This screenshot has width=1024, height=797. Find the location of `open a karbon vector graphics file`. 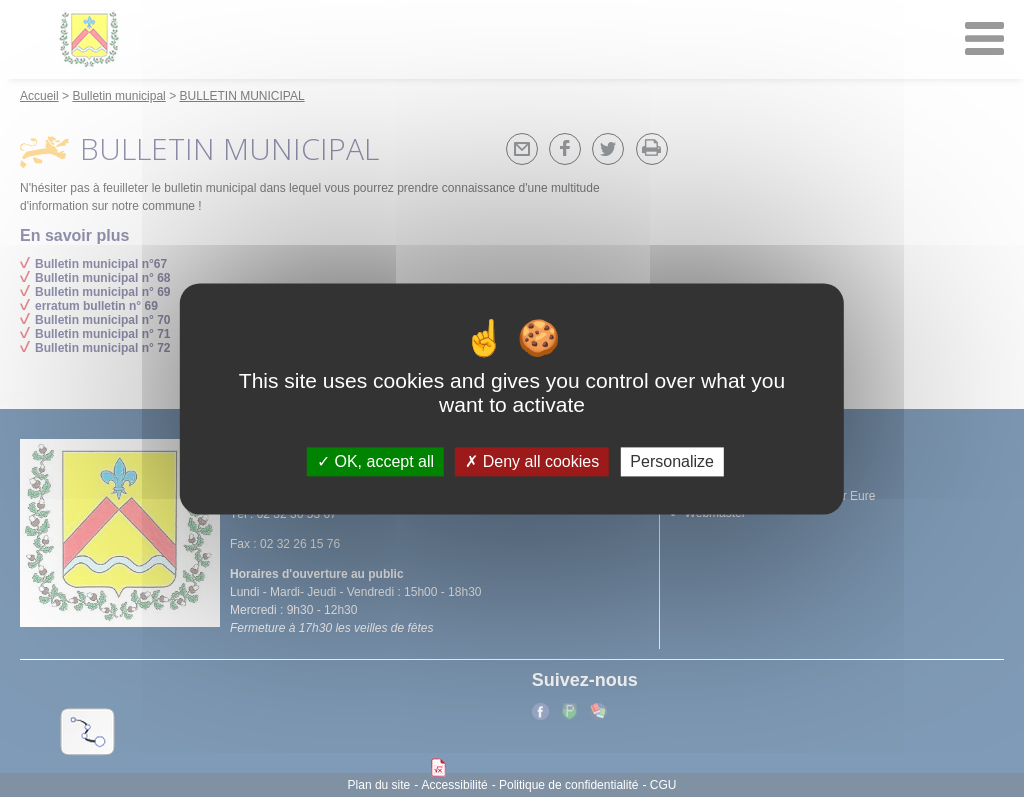

open a karbon vector graphics file is located at coordinates (87, 730).